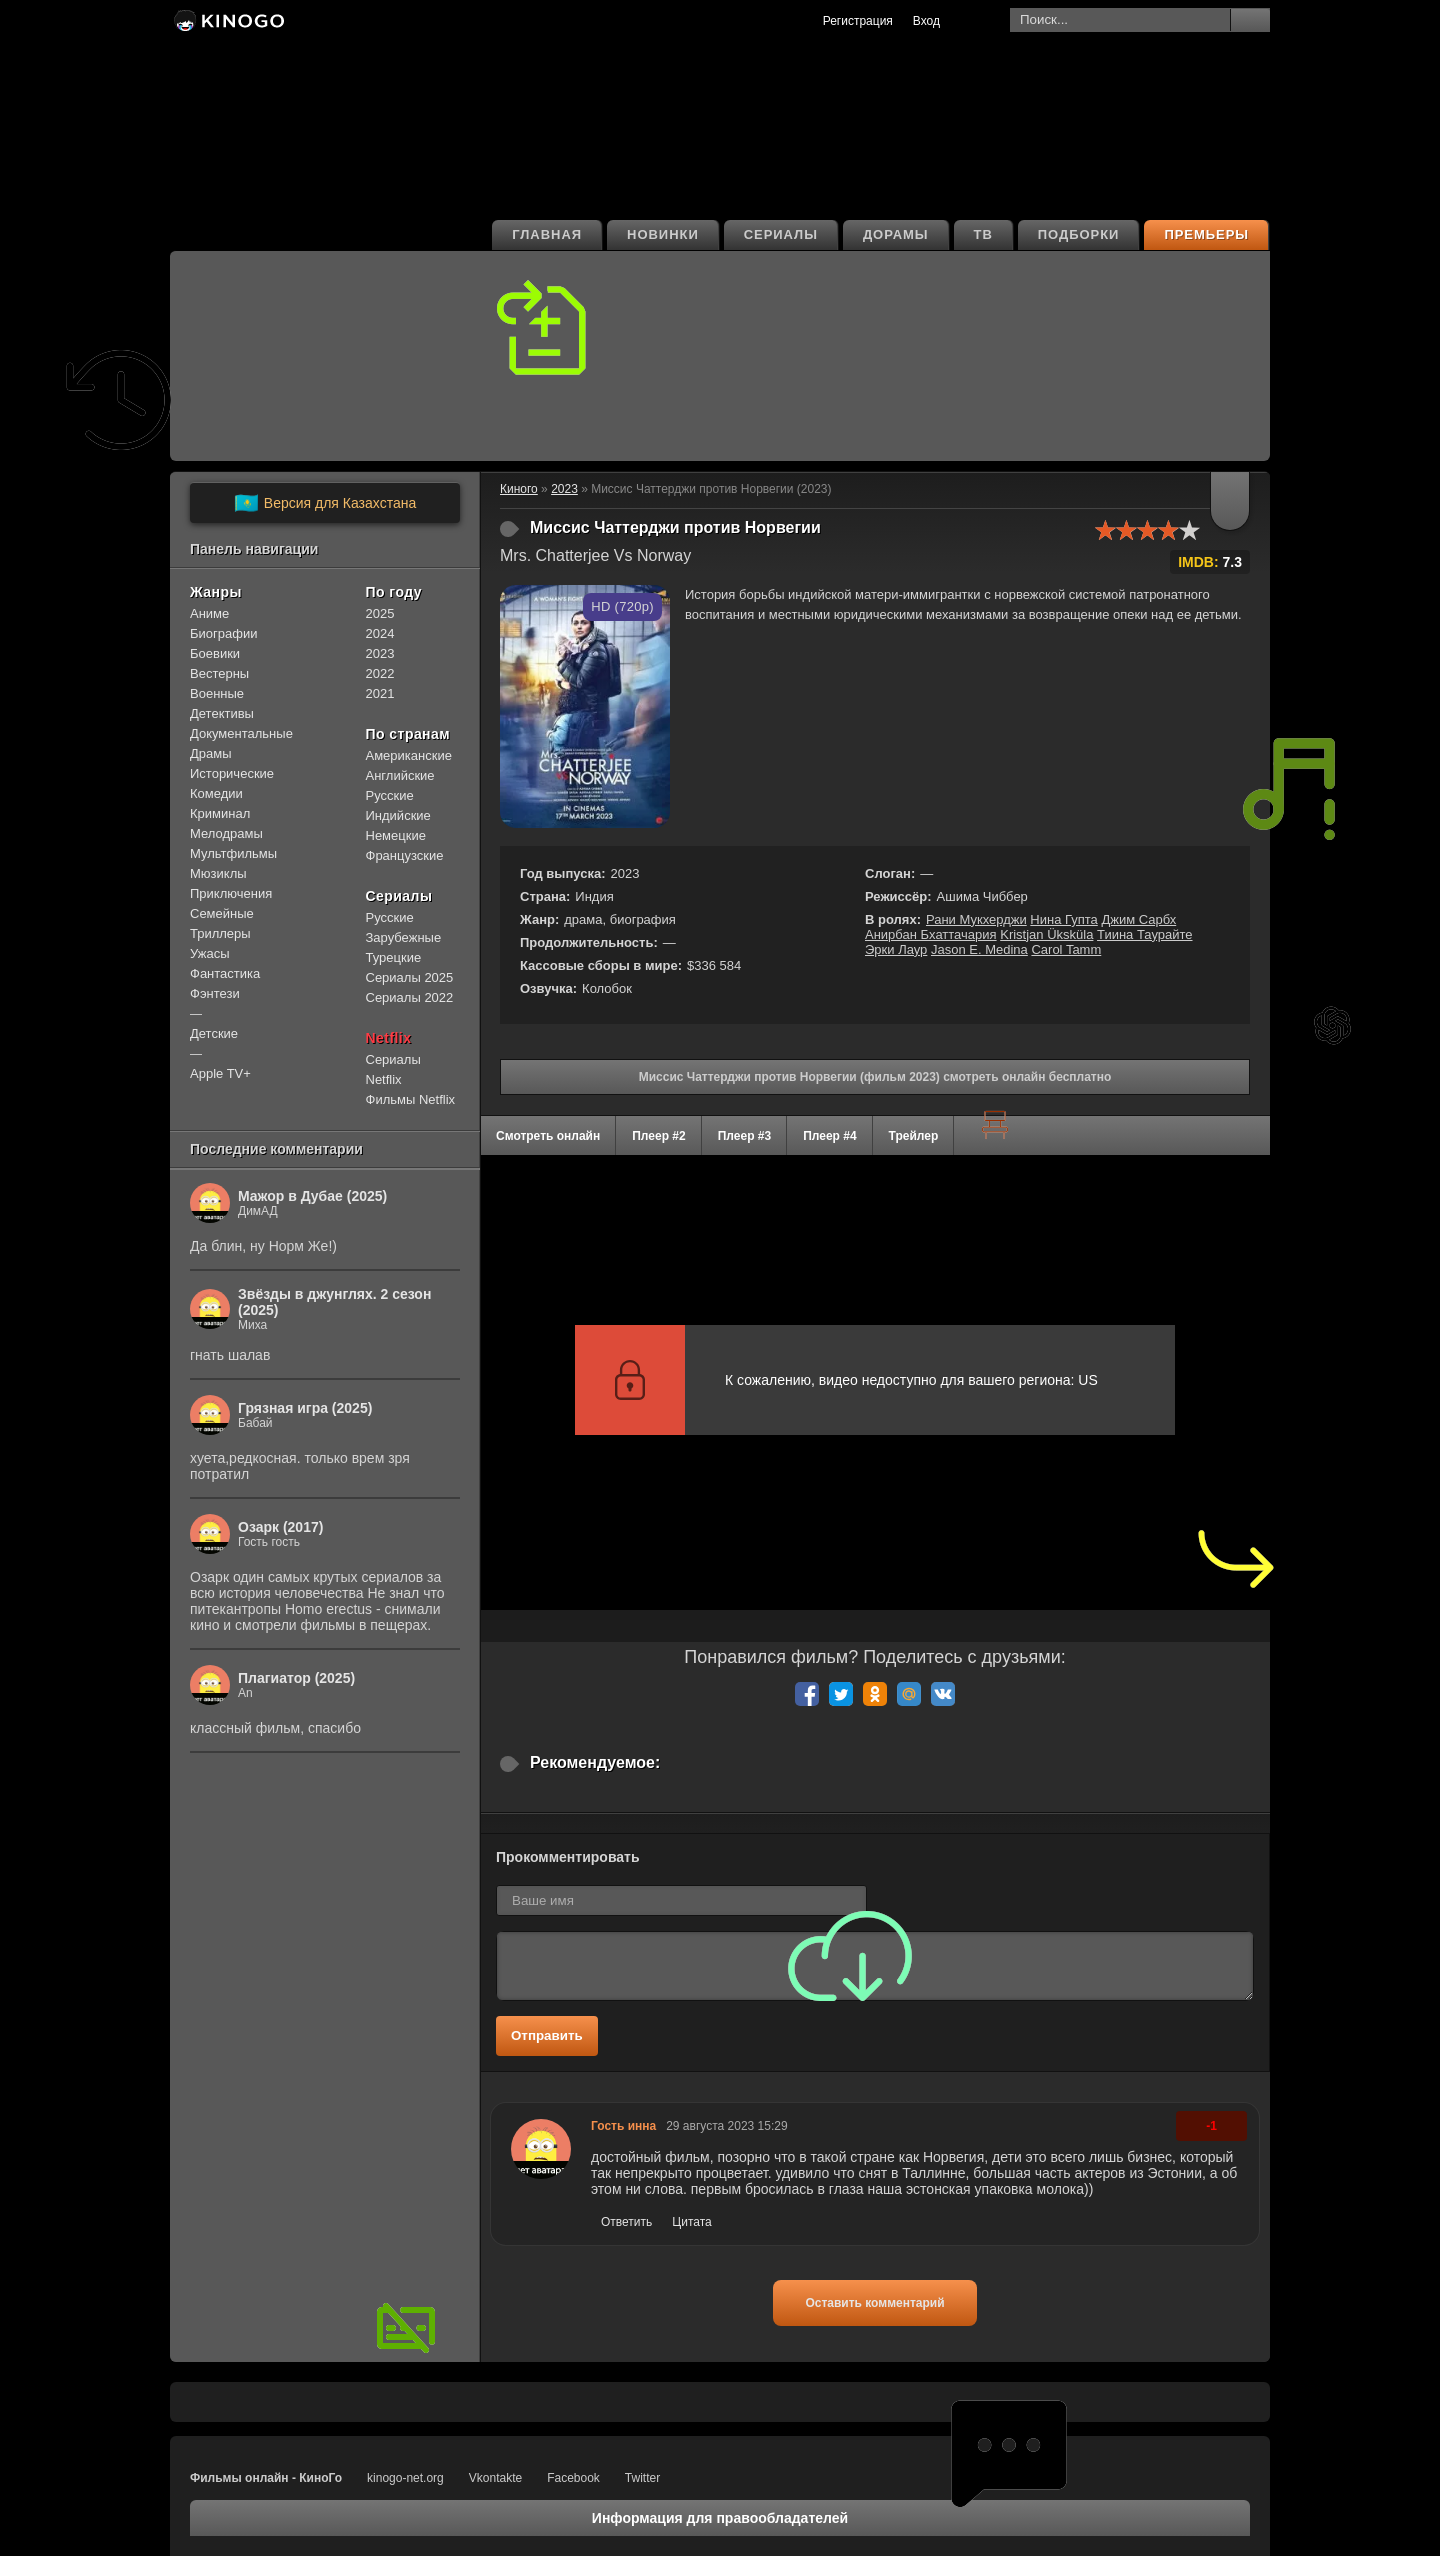 The image size is (1440, 2556). I want to click on view changes in a pull request, so click(547, 330).